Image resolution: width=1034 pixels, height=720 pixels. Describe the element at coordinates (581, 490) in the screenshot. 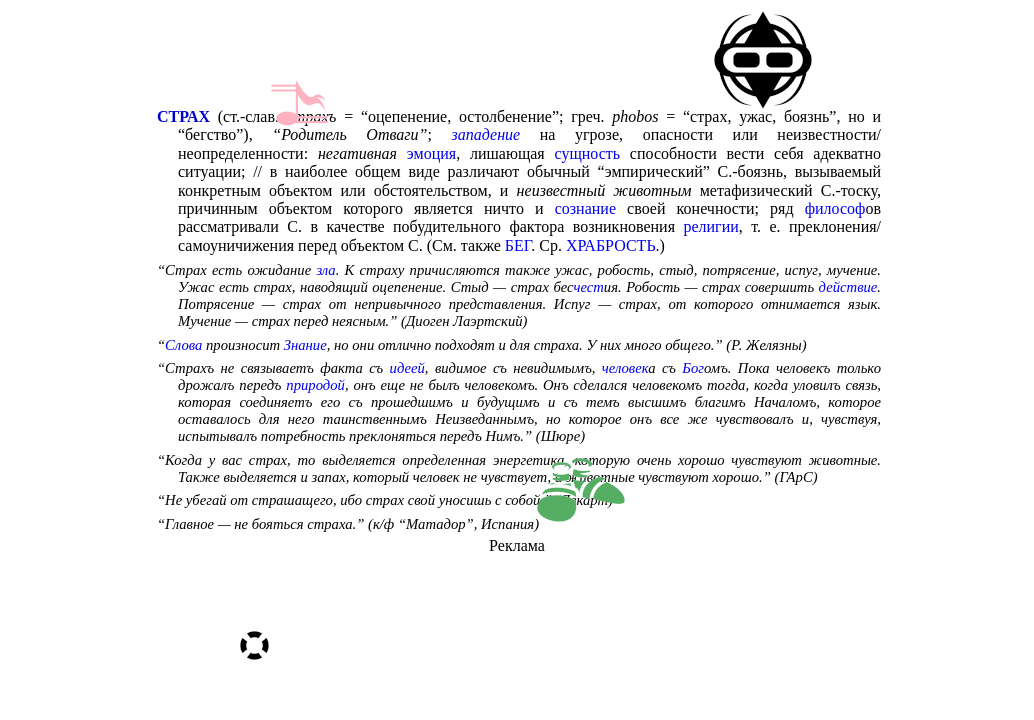

I see `sonic the hedgehog character or game reference` at that location.